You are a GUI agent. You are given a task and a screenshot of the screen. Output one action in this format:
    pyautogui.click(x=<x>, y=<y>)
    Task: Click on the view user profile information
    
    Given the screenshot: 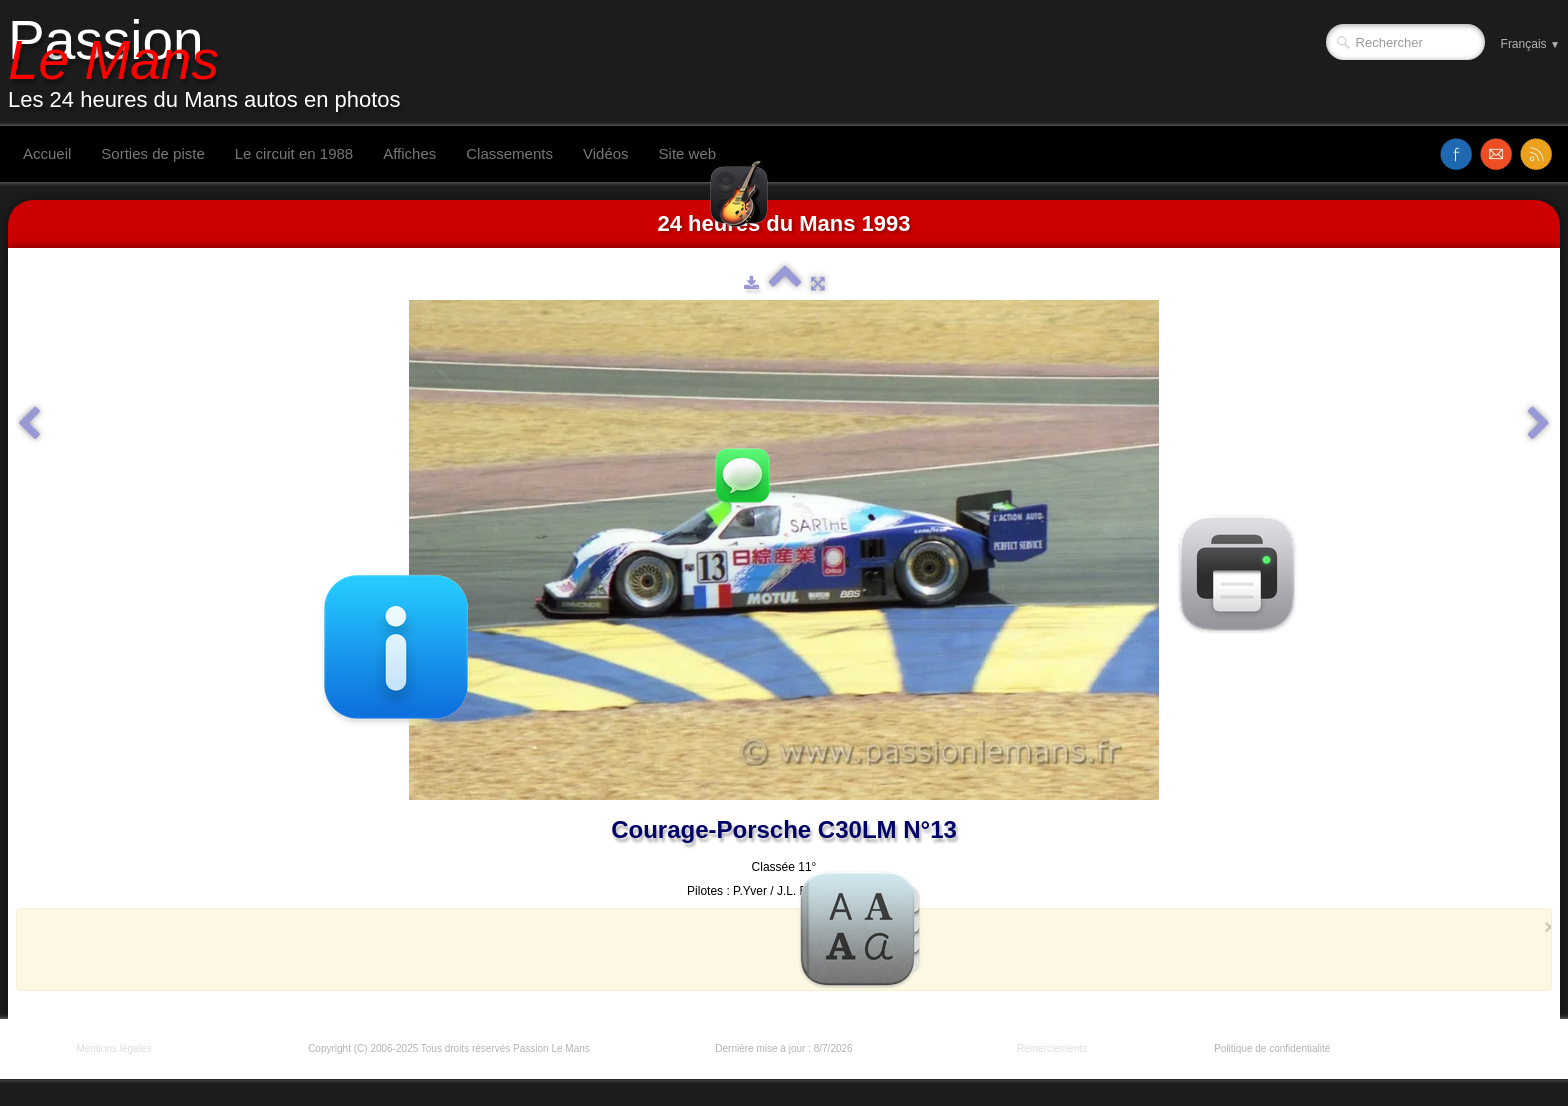 What is the action you would take?
    pyautogui.click(x=396, y=647)
    